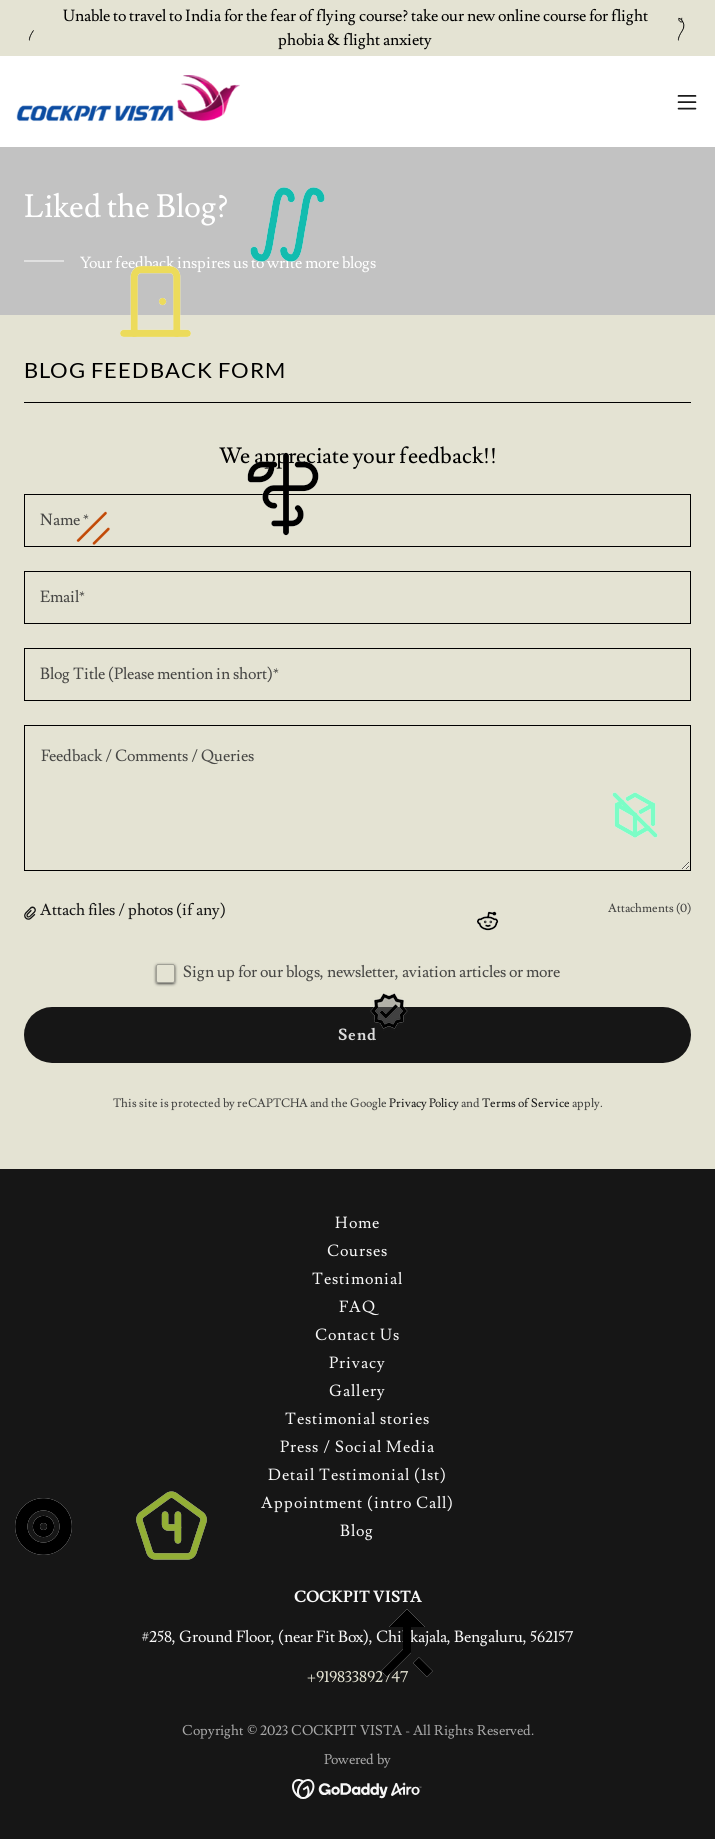  I want to click on package or shipment unavailable, so click(635, 815).